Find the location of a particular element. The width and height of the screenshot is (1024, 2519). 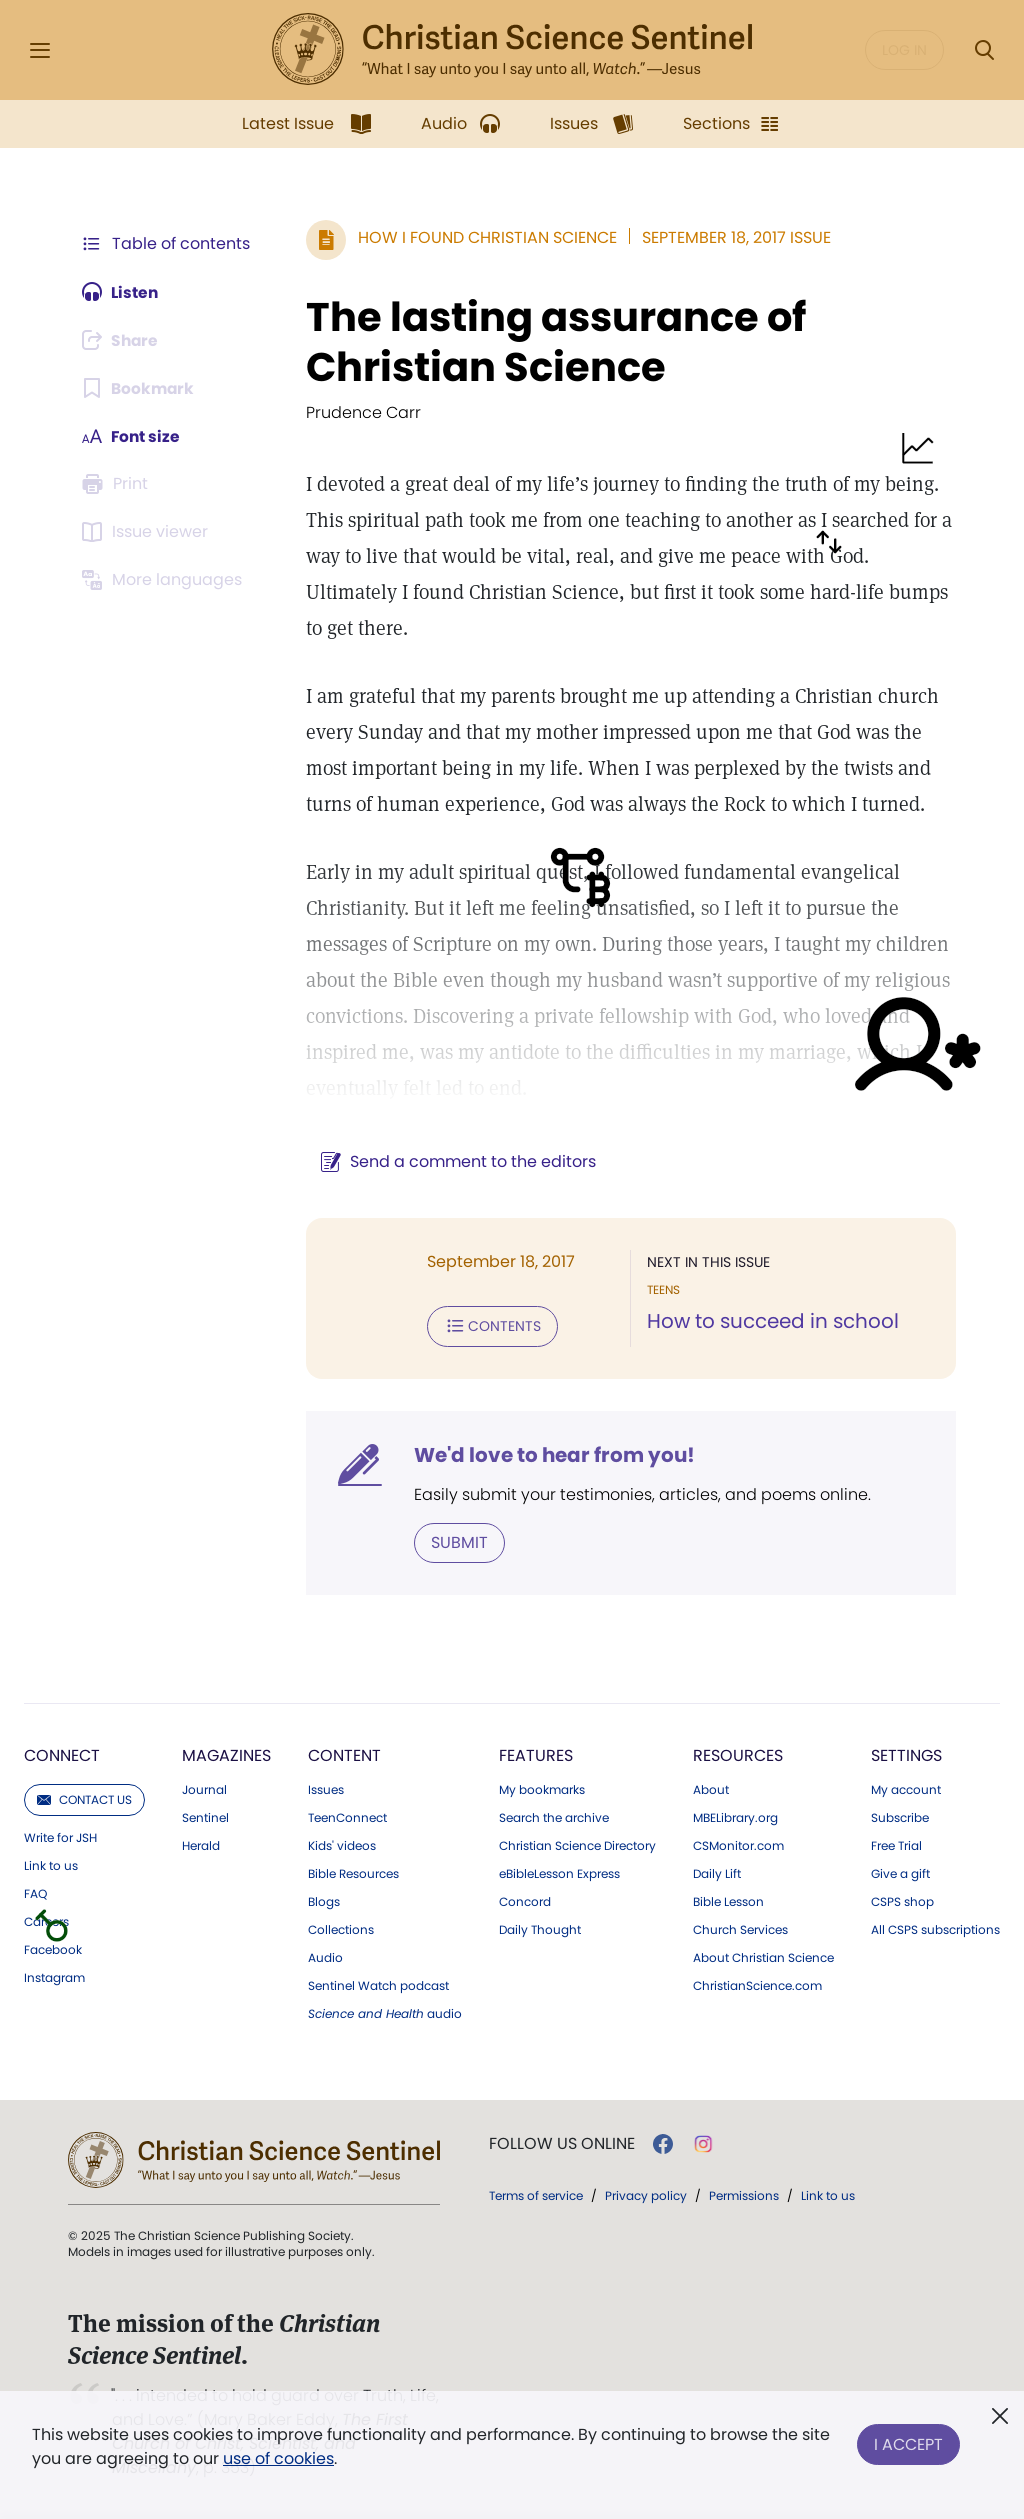

indicates travesti gender identity is located at coordinates (51, 1925).